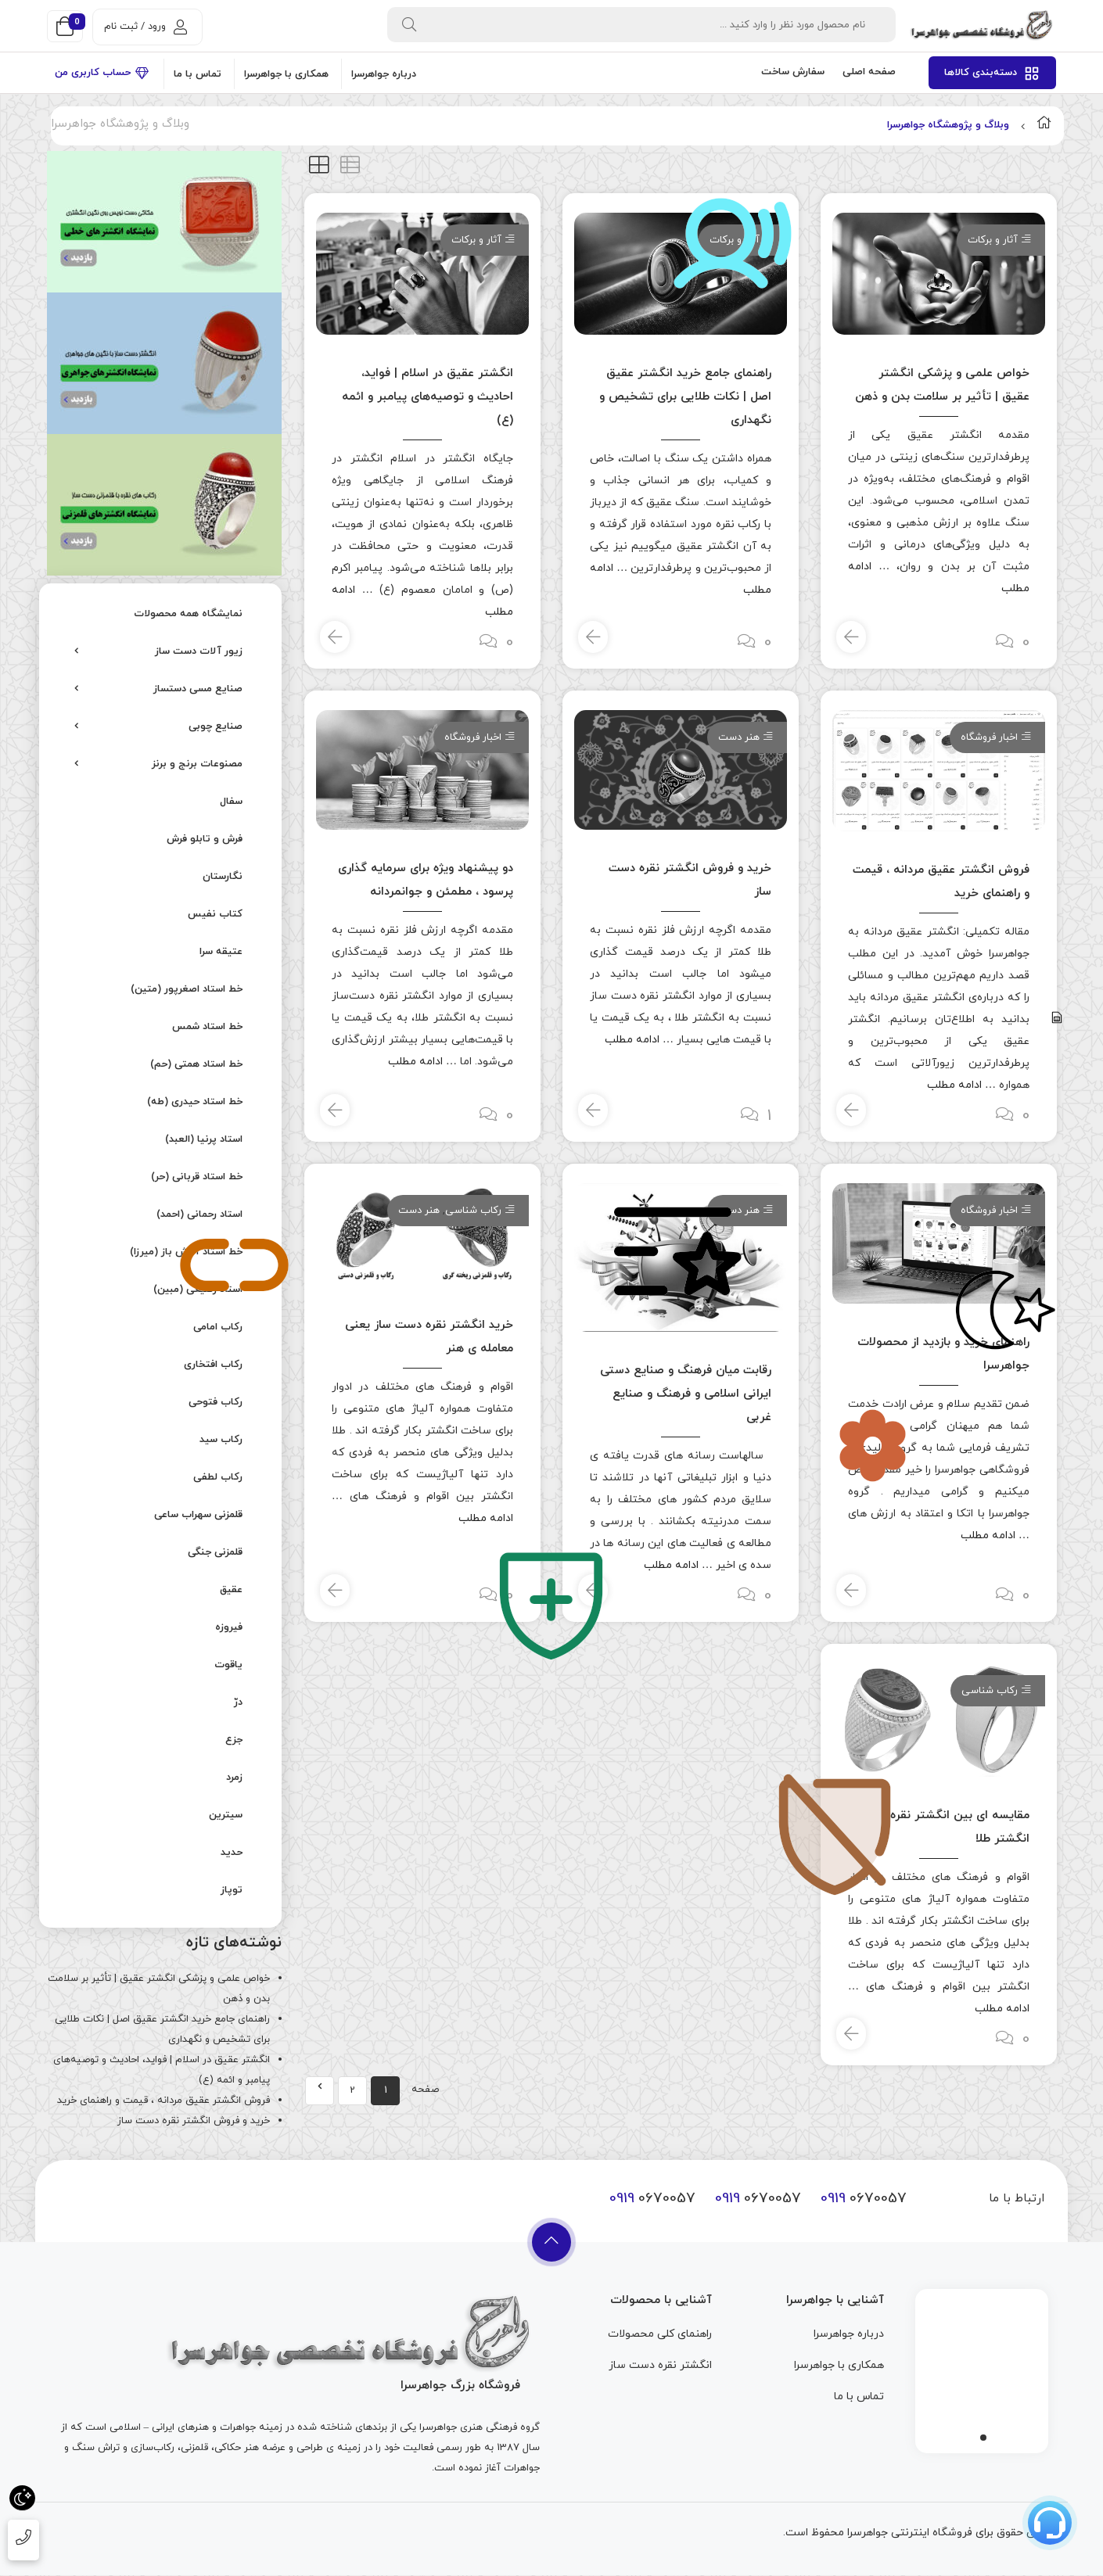 Image resolution: width=1103 pixels, height=2576 pixels. Describe the element at coordinates (234, 1265) in the screenshot. I see `unlink or disconnect a shared item` at that location.